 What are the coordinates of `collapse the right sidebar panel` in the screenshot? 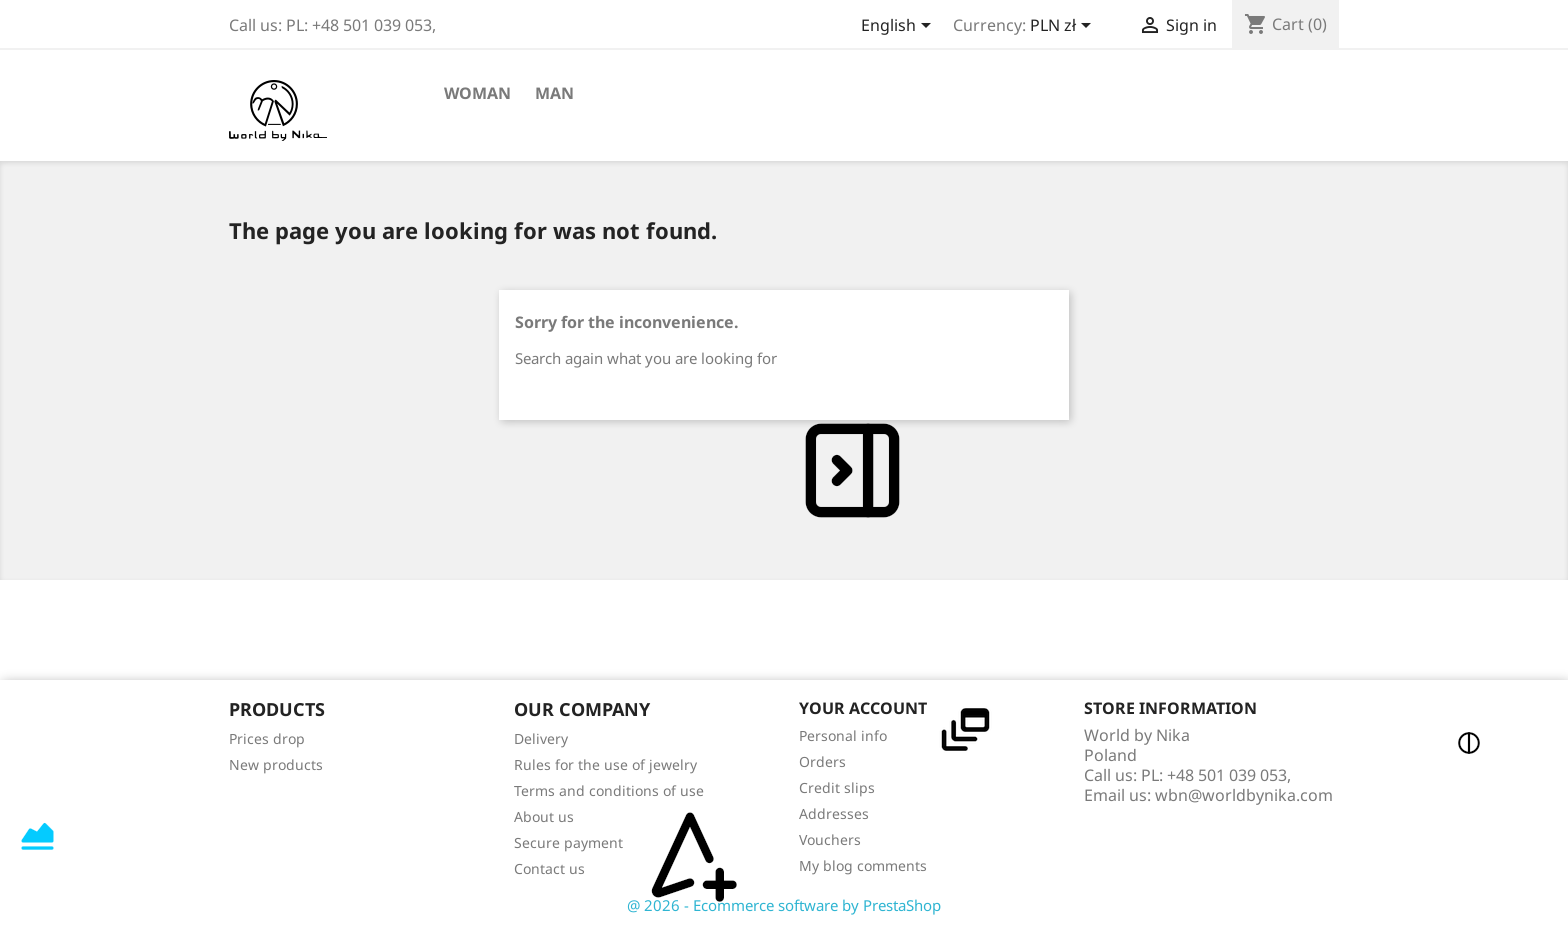 It's located at (852, 470).